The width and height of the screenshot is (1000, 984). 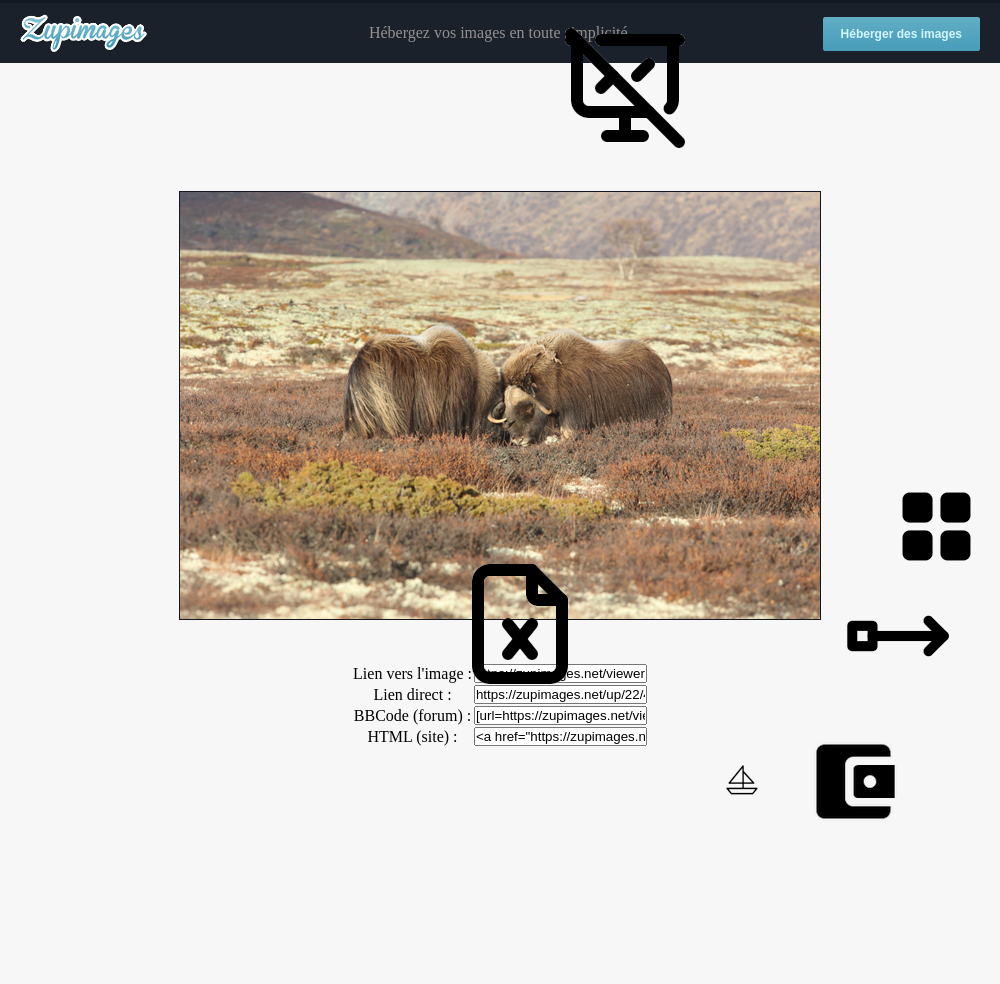 I want to click on access sailing or boating features, so click(x=742, y=782).